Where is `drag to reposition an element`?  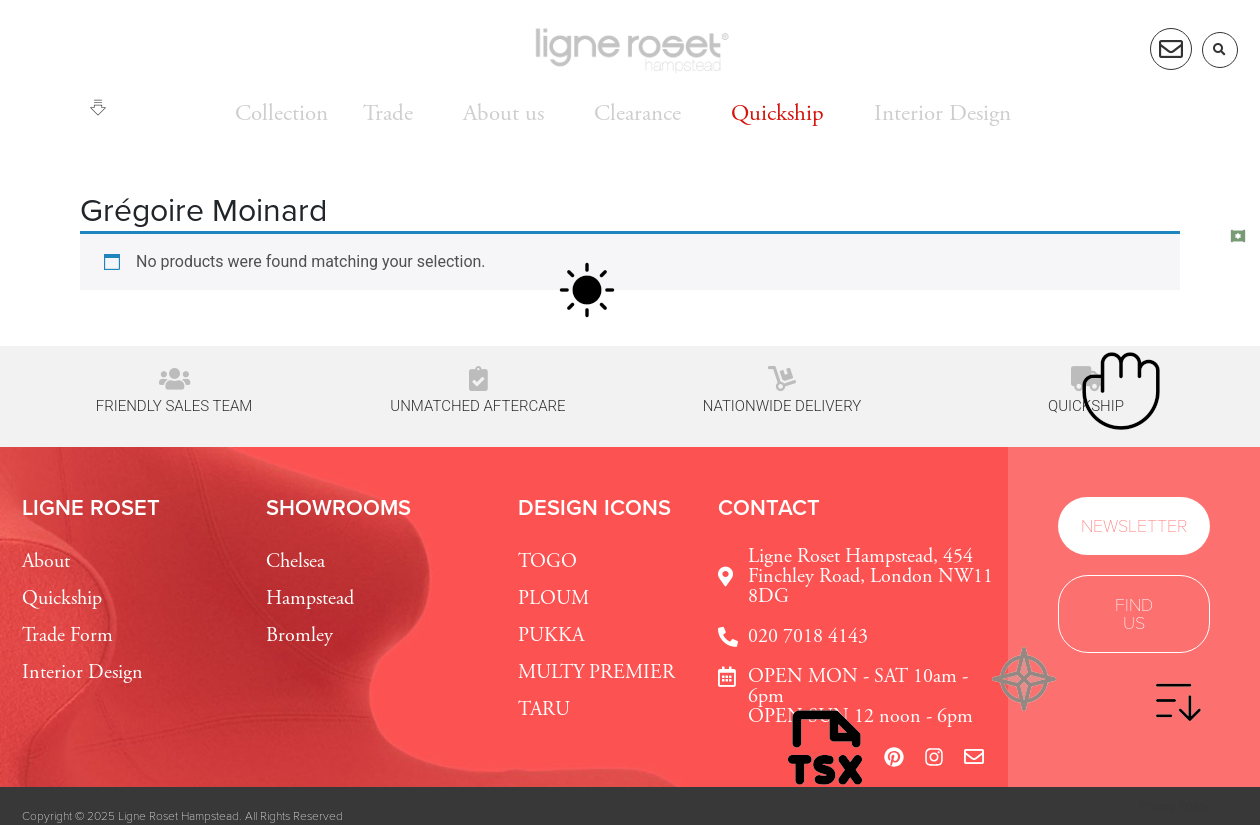
drag to reposition an element is located at coordinates (1121, 380).